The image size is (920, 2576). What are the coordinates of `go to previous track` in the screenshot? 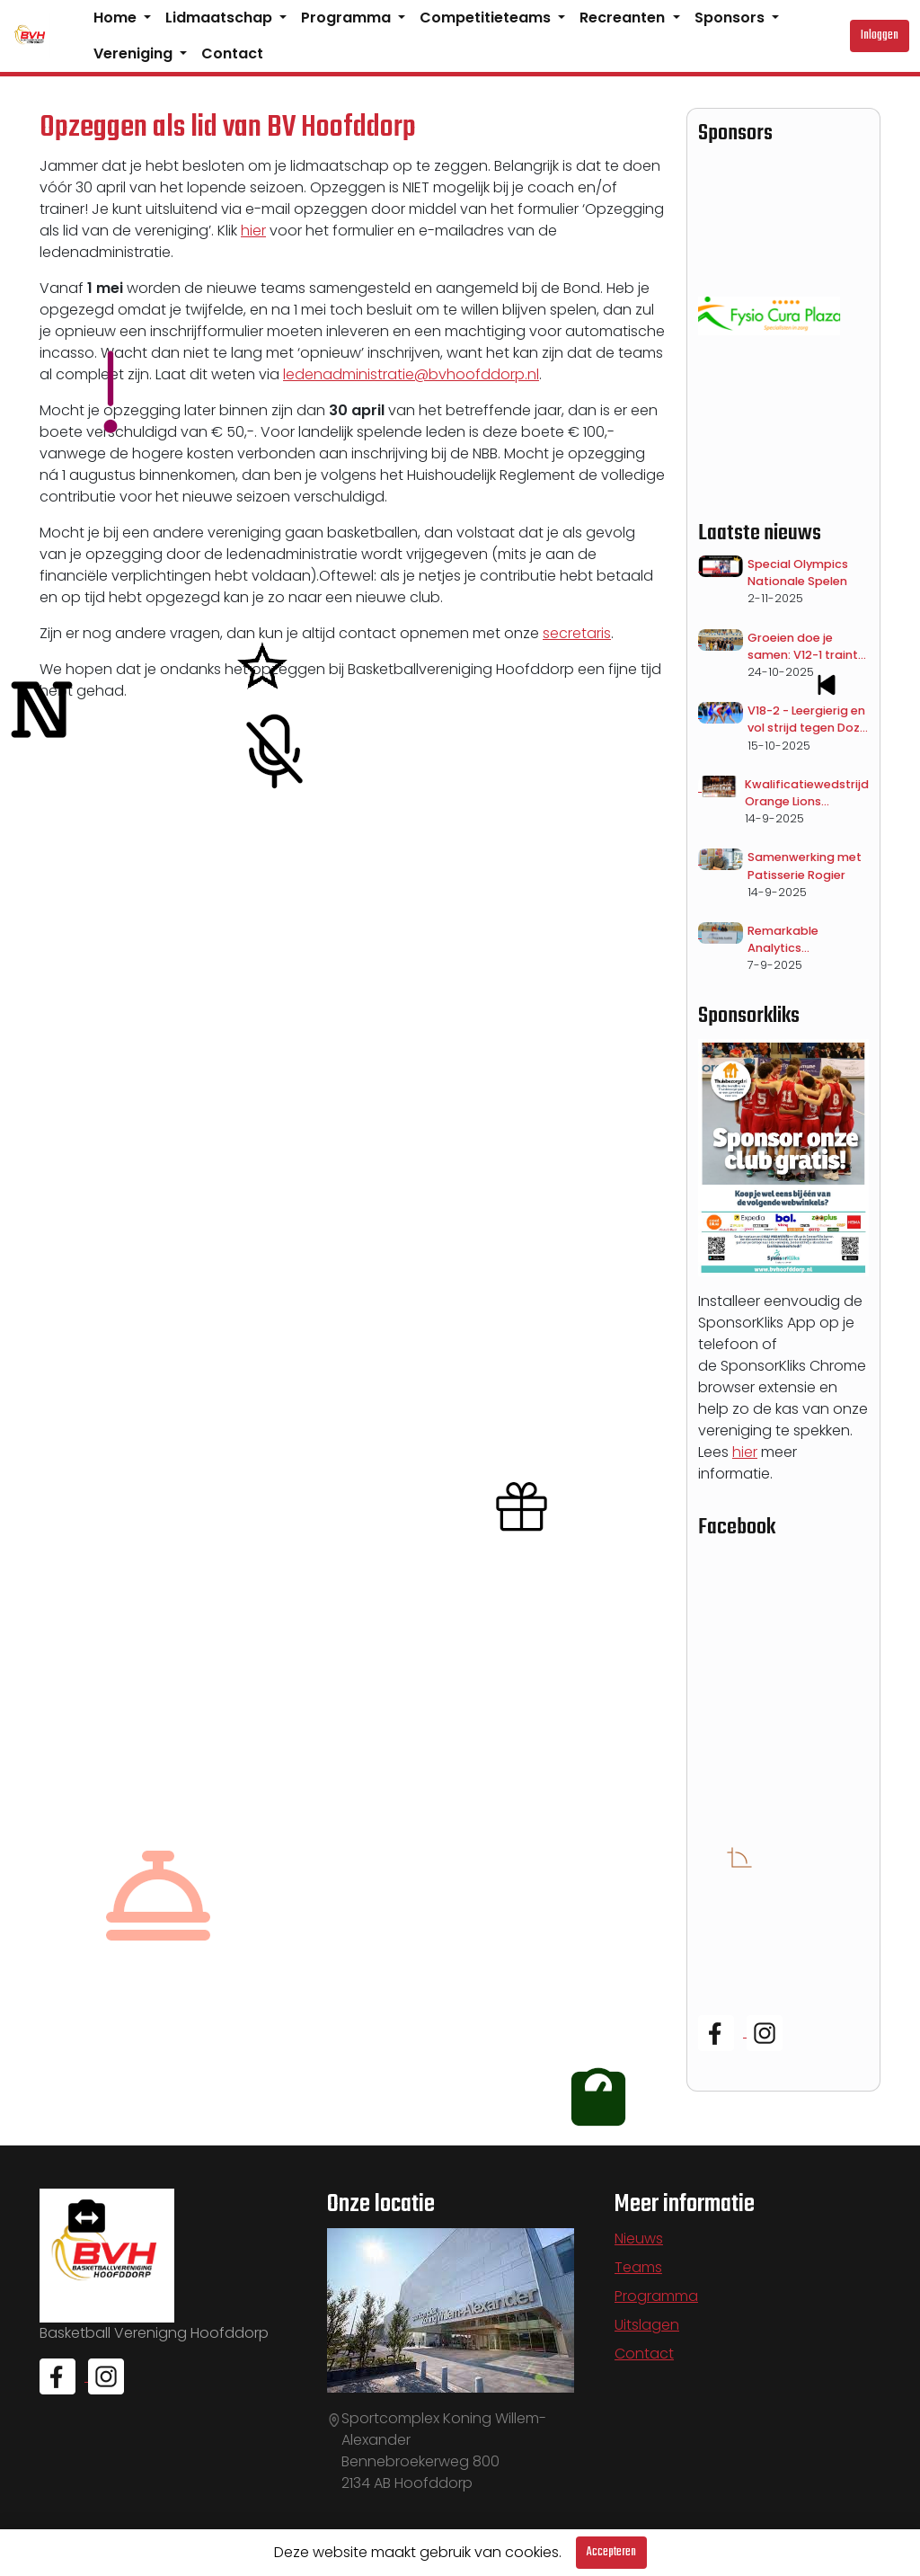 It's located at (827, 685).